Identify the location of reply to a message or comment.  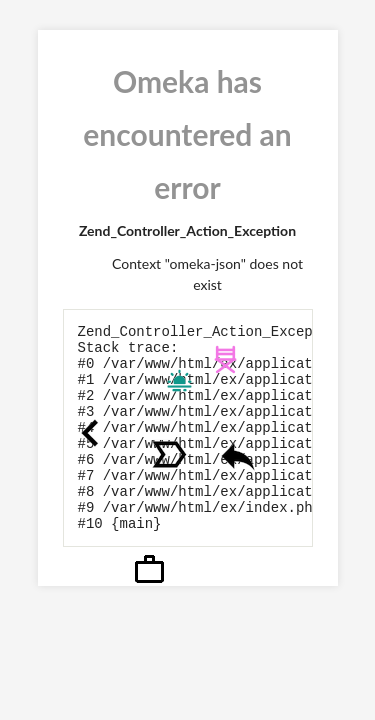
(238, 456).